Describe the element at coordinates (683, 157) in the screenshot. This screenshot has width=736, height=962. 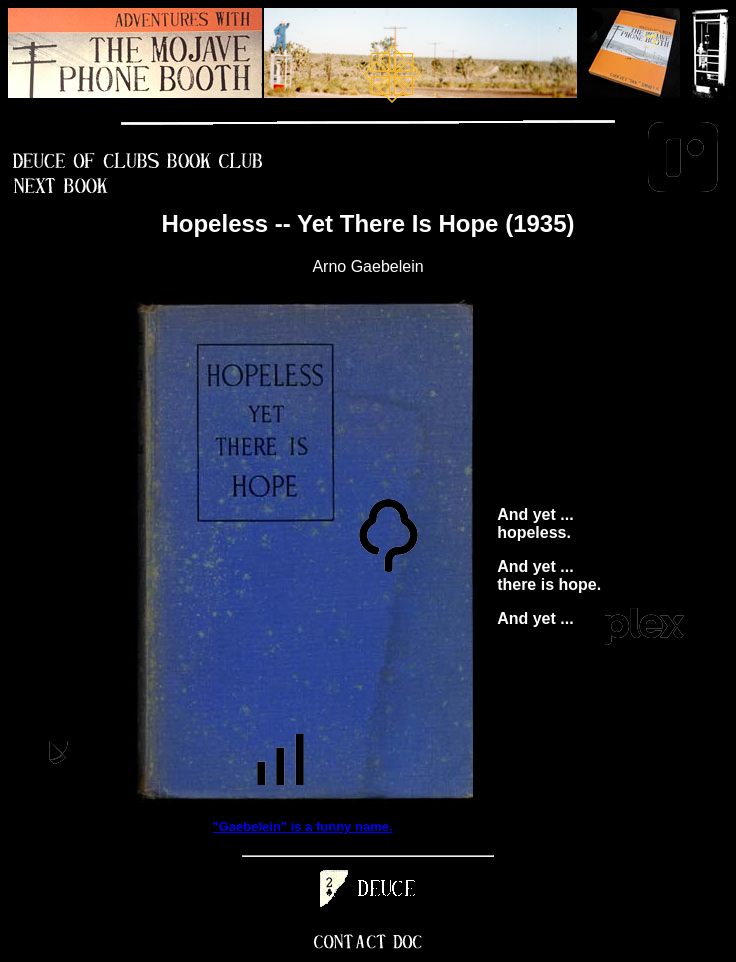
I see `rescript programming language logo` at that location.